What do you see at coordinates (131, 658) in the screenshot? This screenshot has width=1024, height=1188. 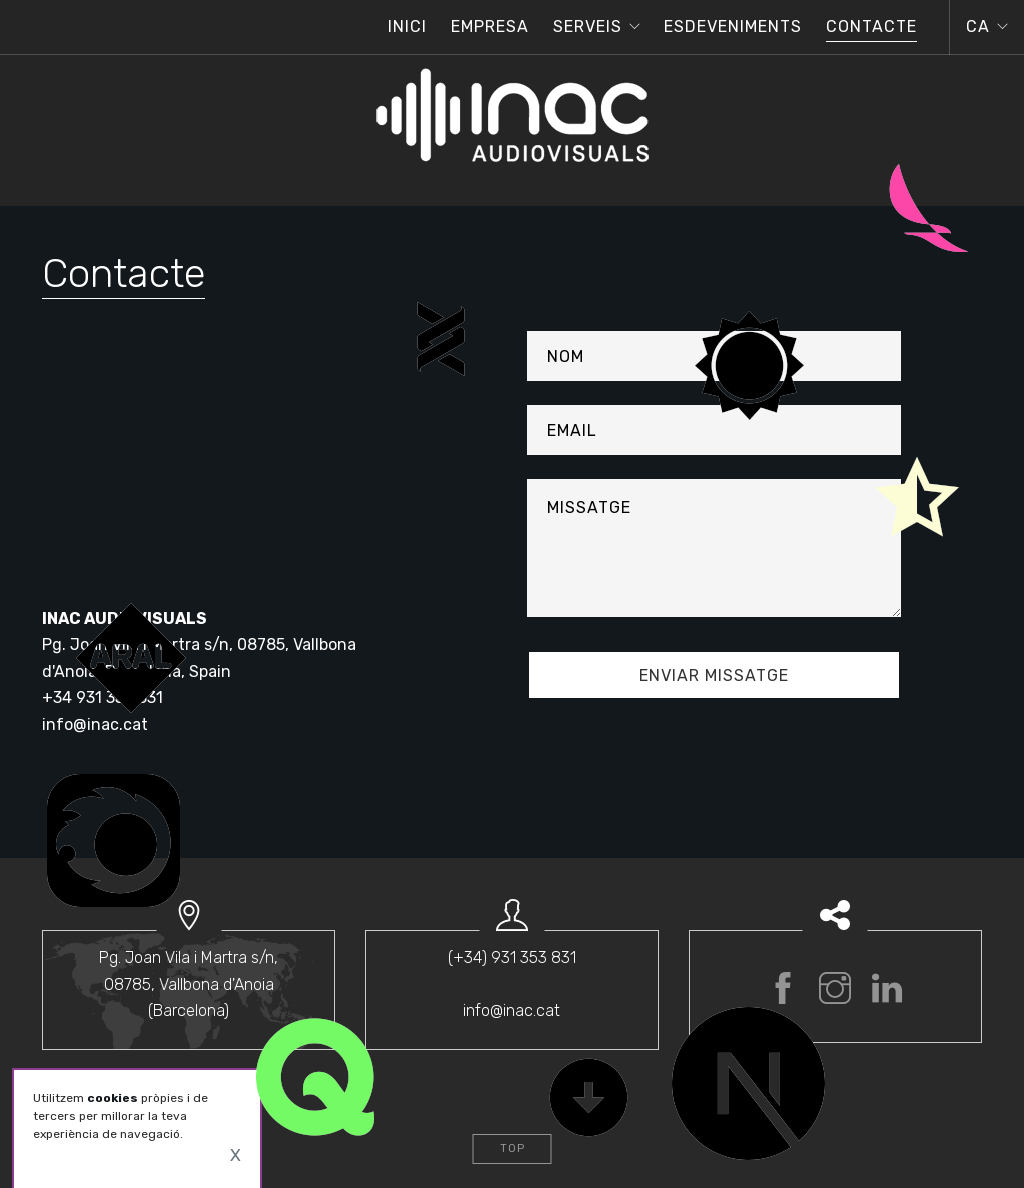 I see `aral gas station brand logo` at bounding box center [131, 658].